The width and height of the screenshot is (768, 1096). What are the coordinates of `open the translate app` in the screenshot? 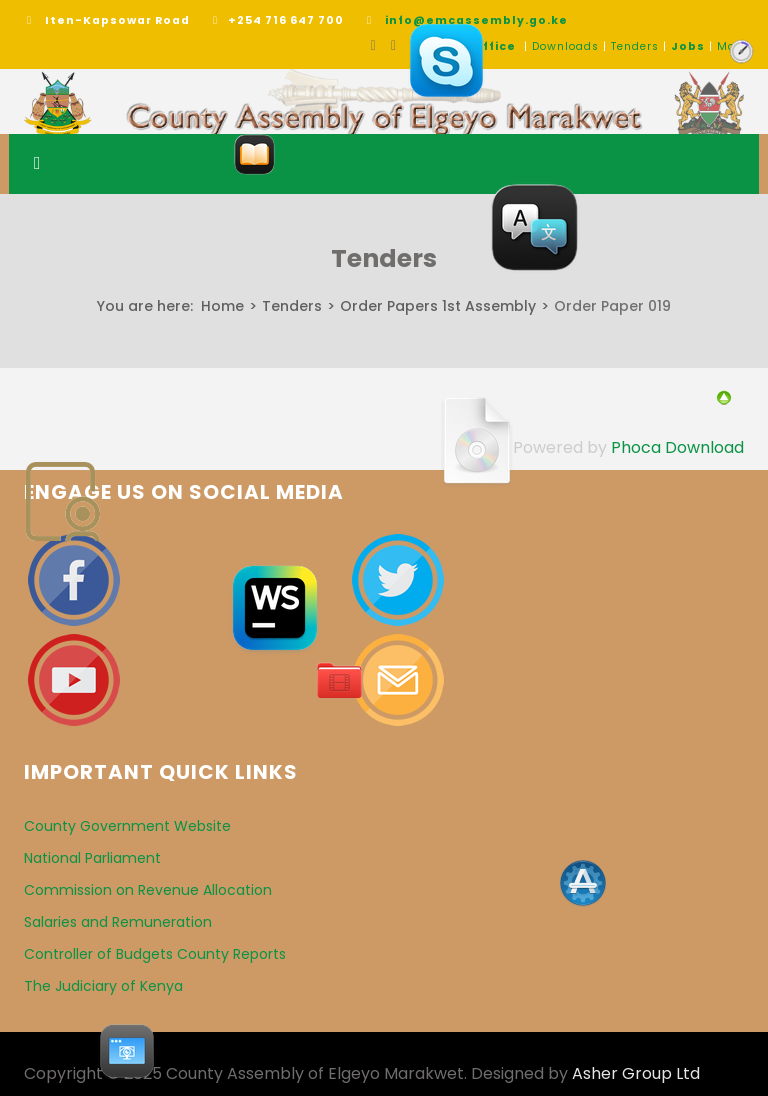 It's located at (534, 227).